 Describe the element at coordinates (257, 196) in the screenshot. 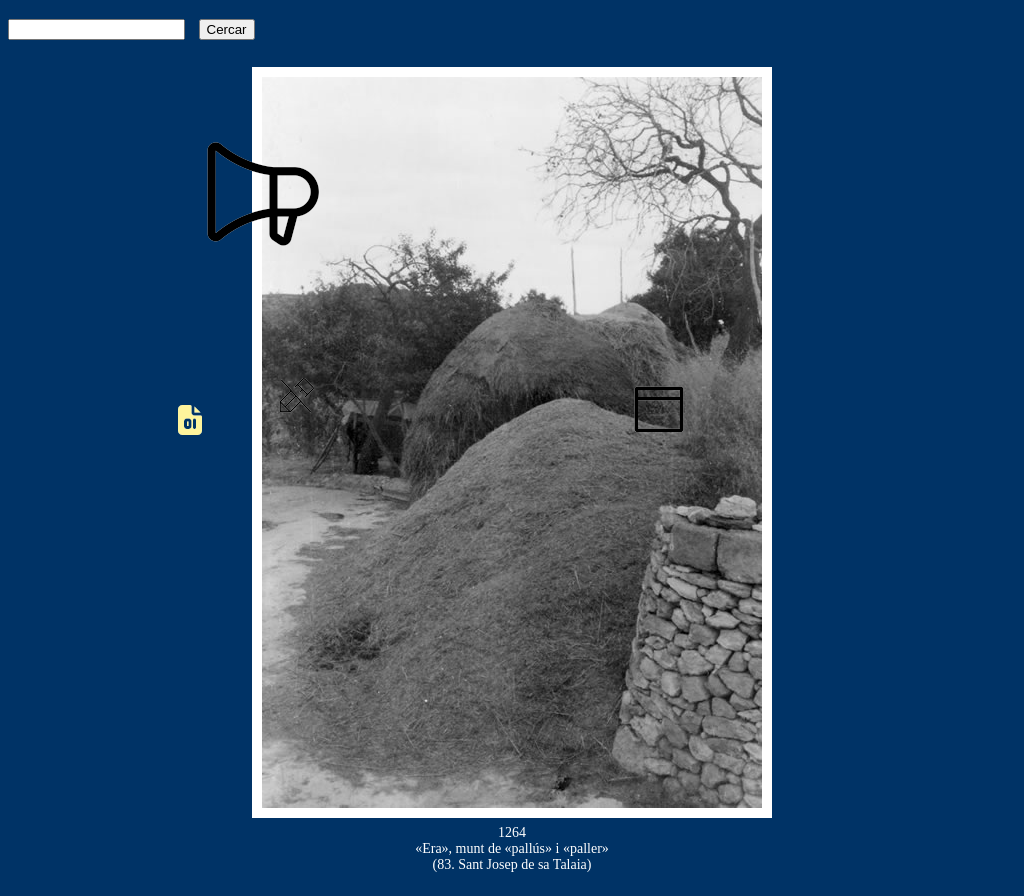

I see `make an announcement or broadcast` at that location.